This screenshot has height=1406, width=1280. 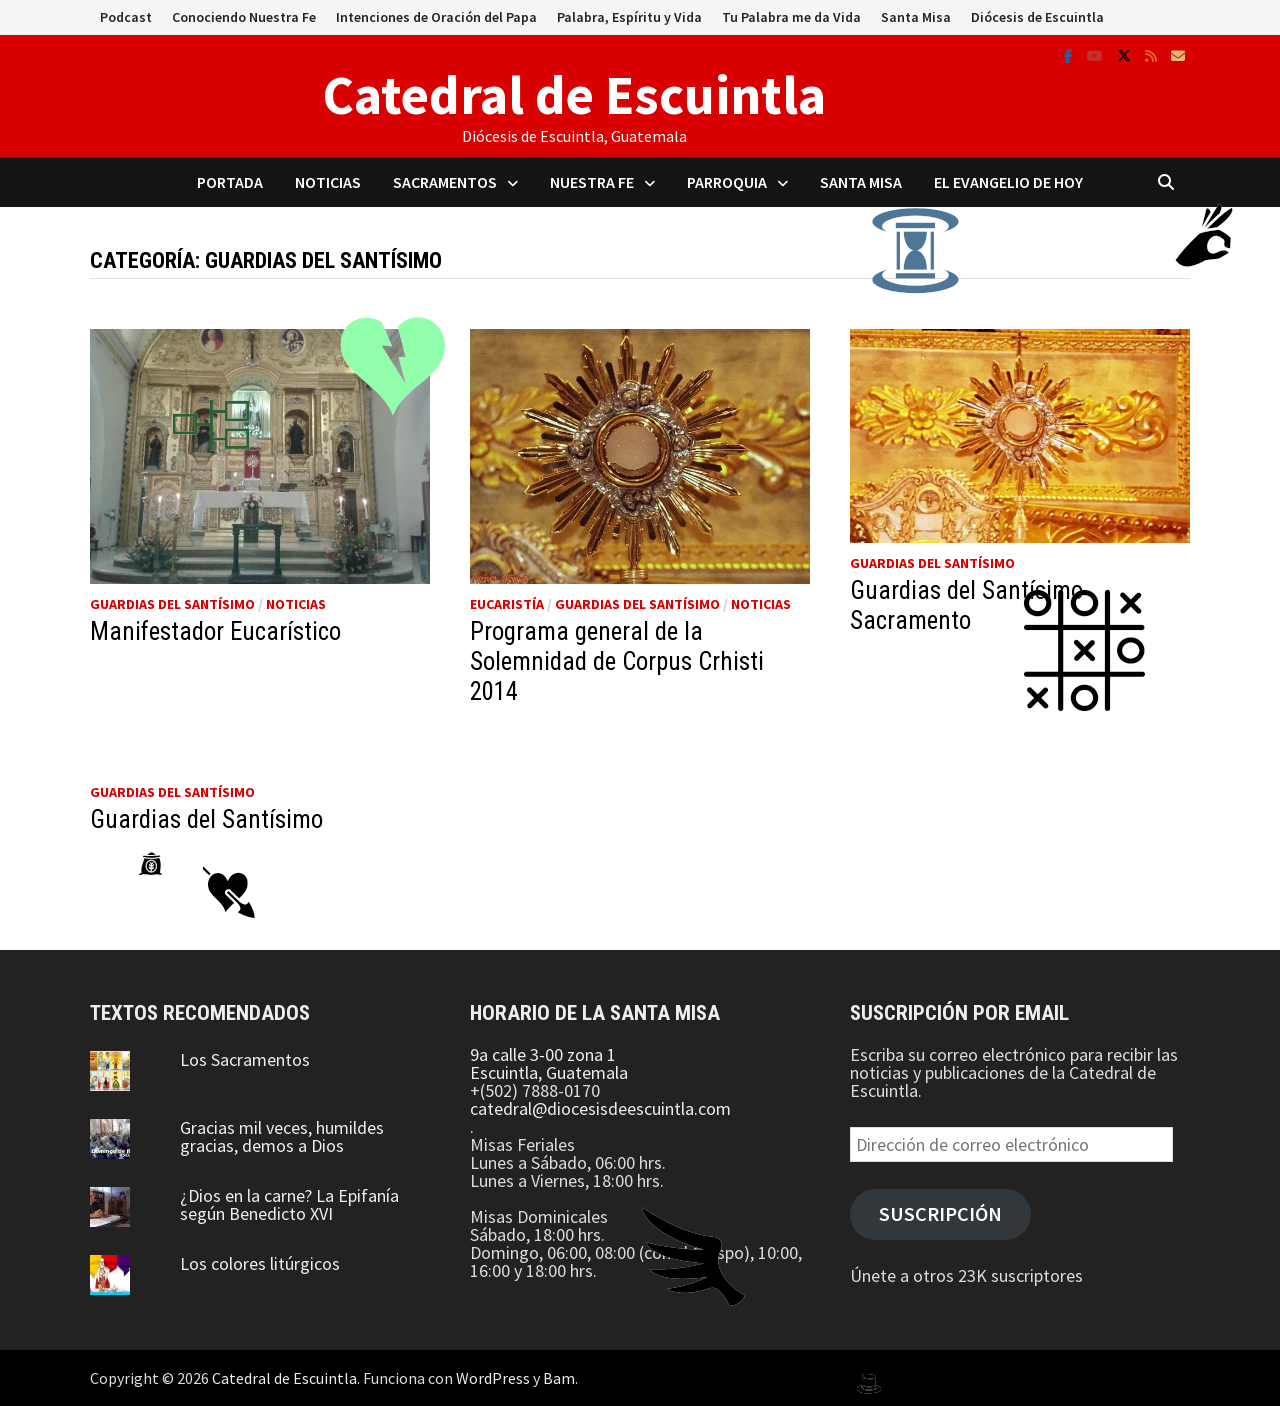 I want to click on flour ingredient in a cooking or recipe app, so click(x=150, y=863).